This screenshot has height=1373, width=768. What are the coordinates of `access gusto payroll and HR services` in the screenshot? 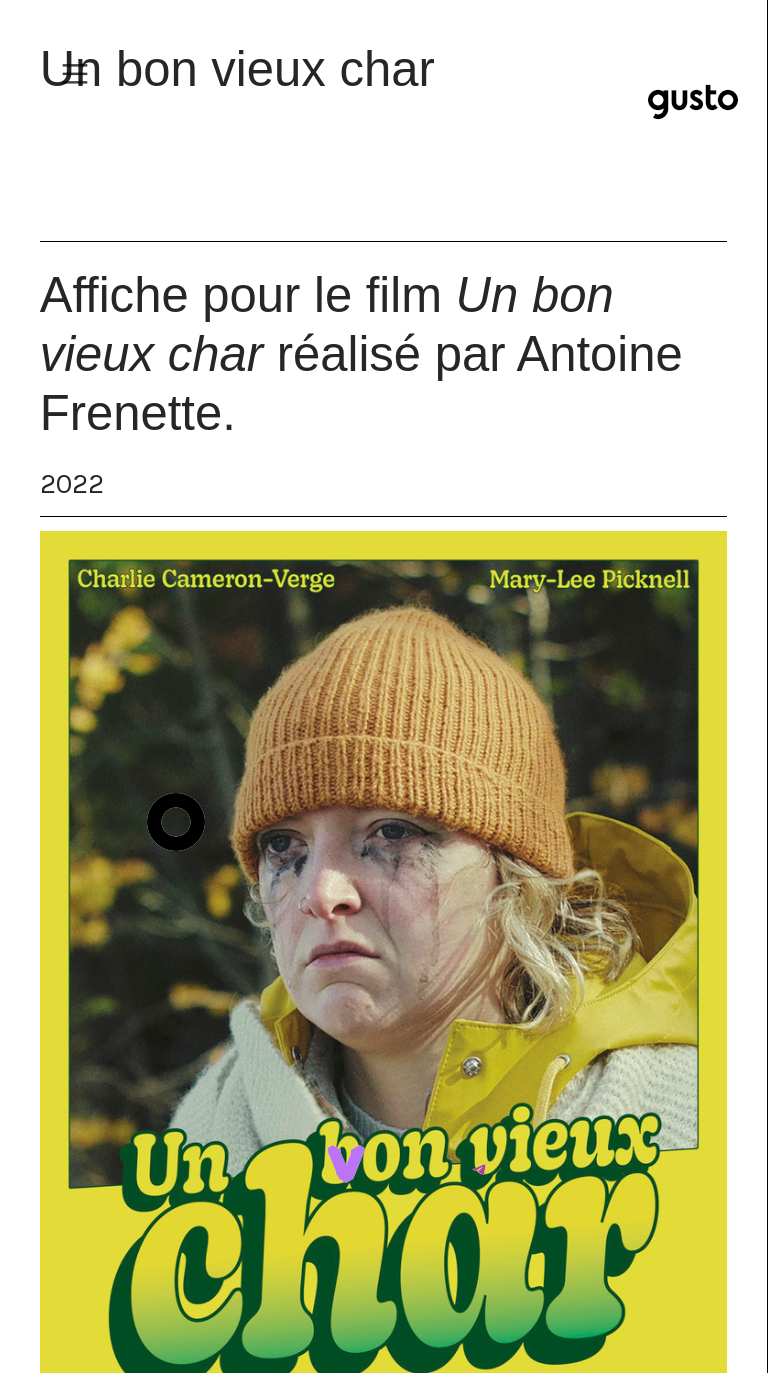 It's located at (693, 102).